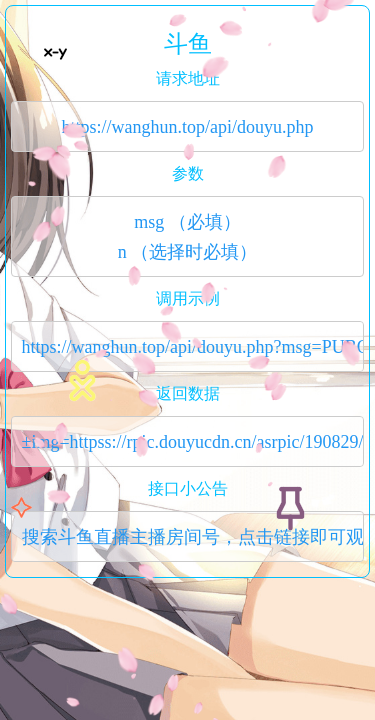 The height and width of the screenshot is (720, 375). I want to click on add a sparkle or highlight effect, so click(21, 507).